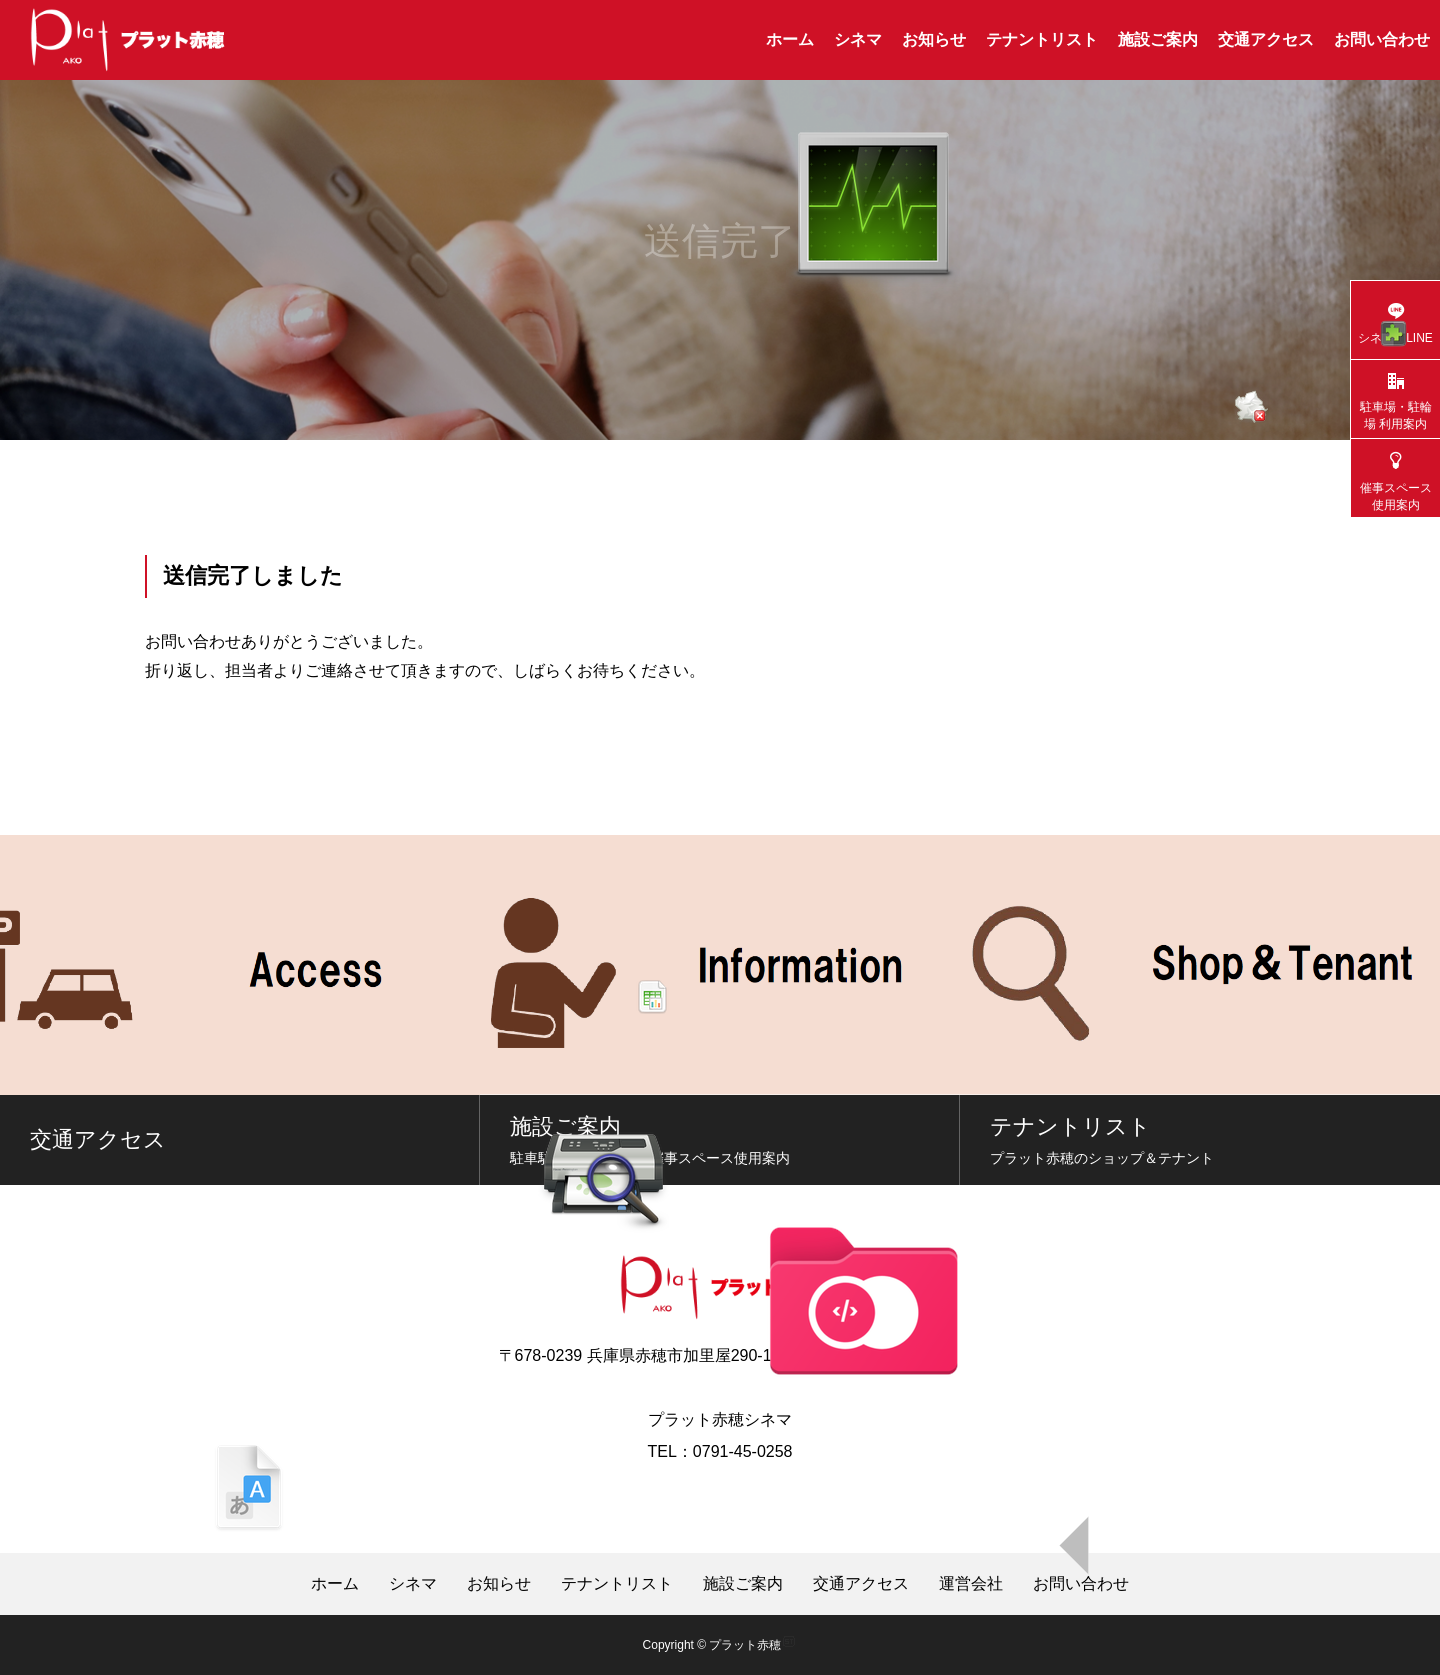  What do you see at coordinates (1076, 1545) in the screenshot?
I see `navigate to the previous item or screen` at bounding box center [1076, 1545].